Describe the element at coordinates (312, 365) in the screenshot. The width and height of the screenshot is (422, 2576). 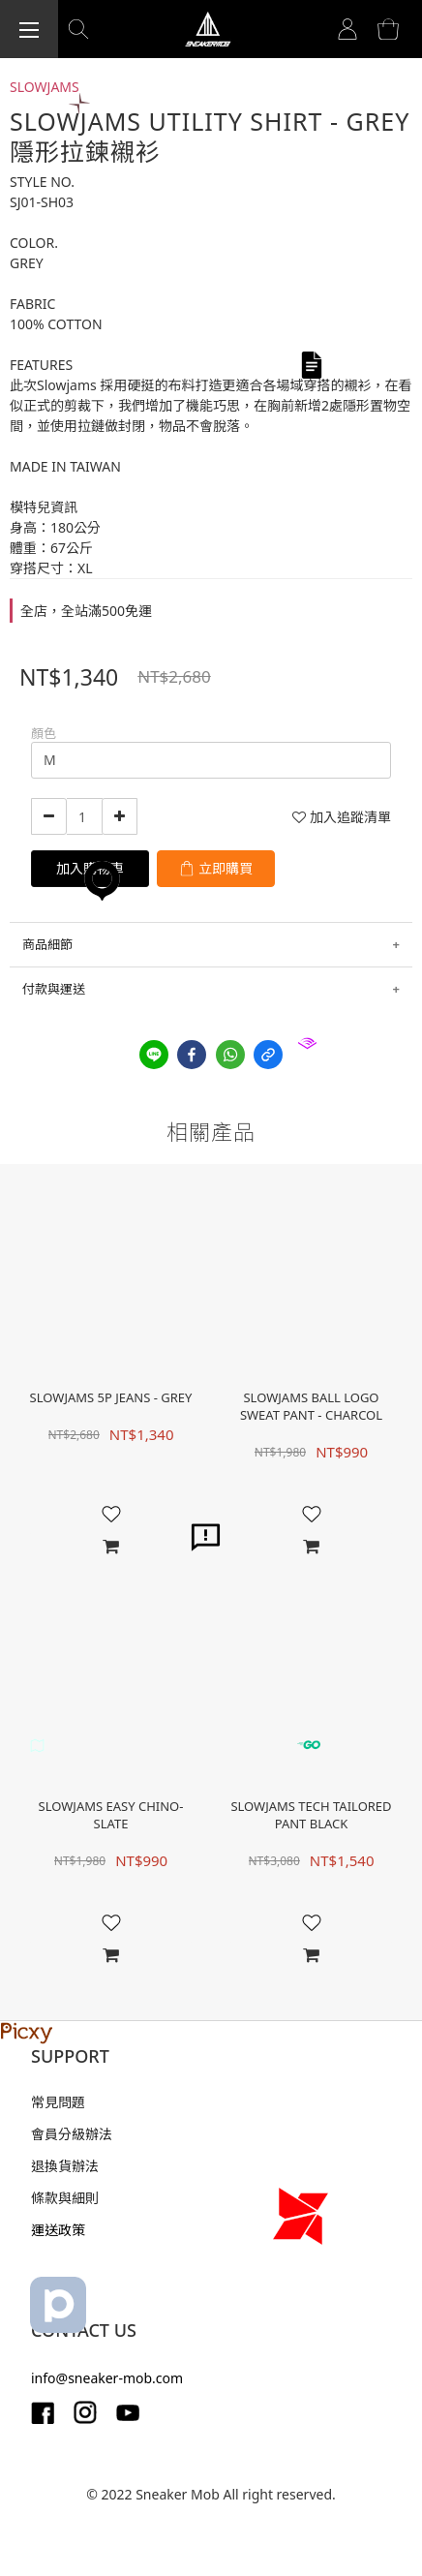
I see `open google docs` at that location.